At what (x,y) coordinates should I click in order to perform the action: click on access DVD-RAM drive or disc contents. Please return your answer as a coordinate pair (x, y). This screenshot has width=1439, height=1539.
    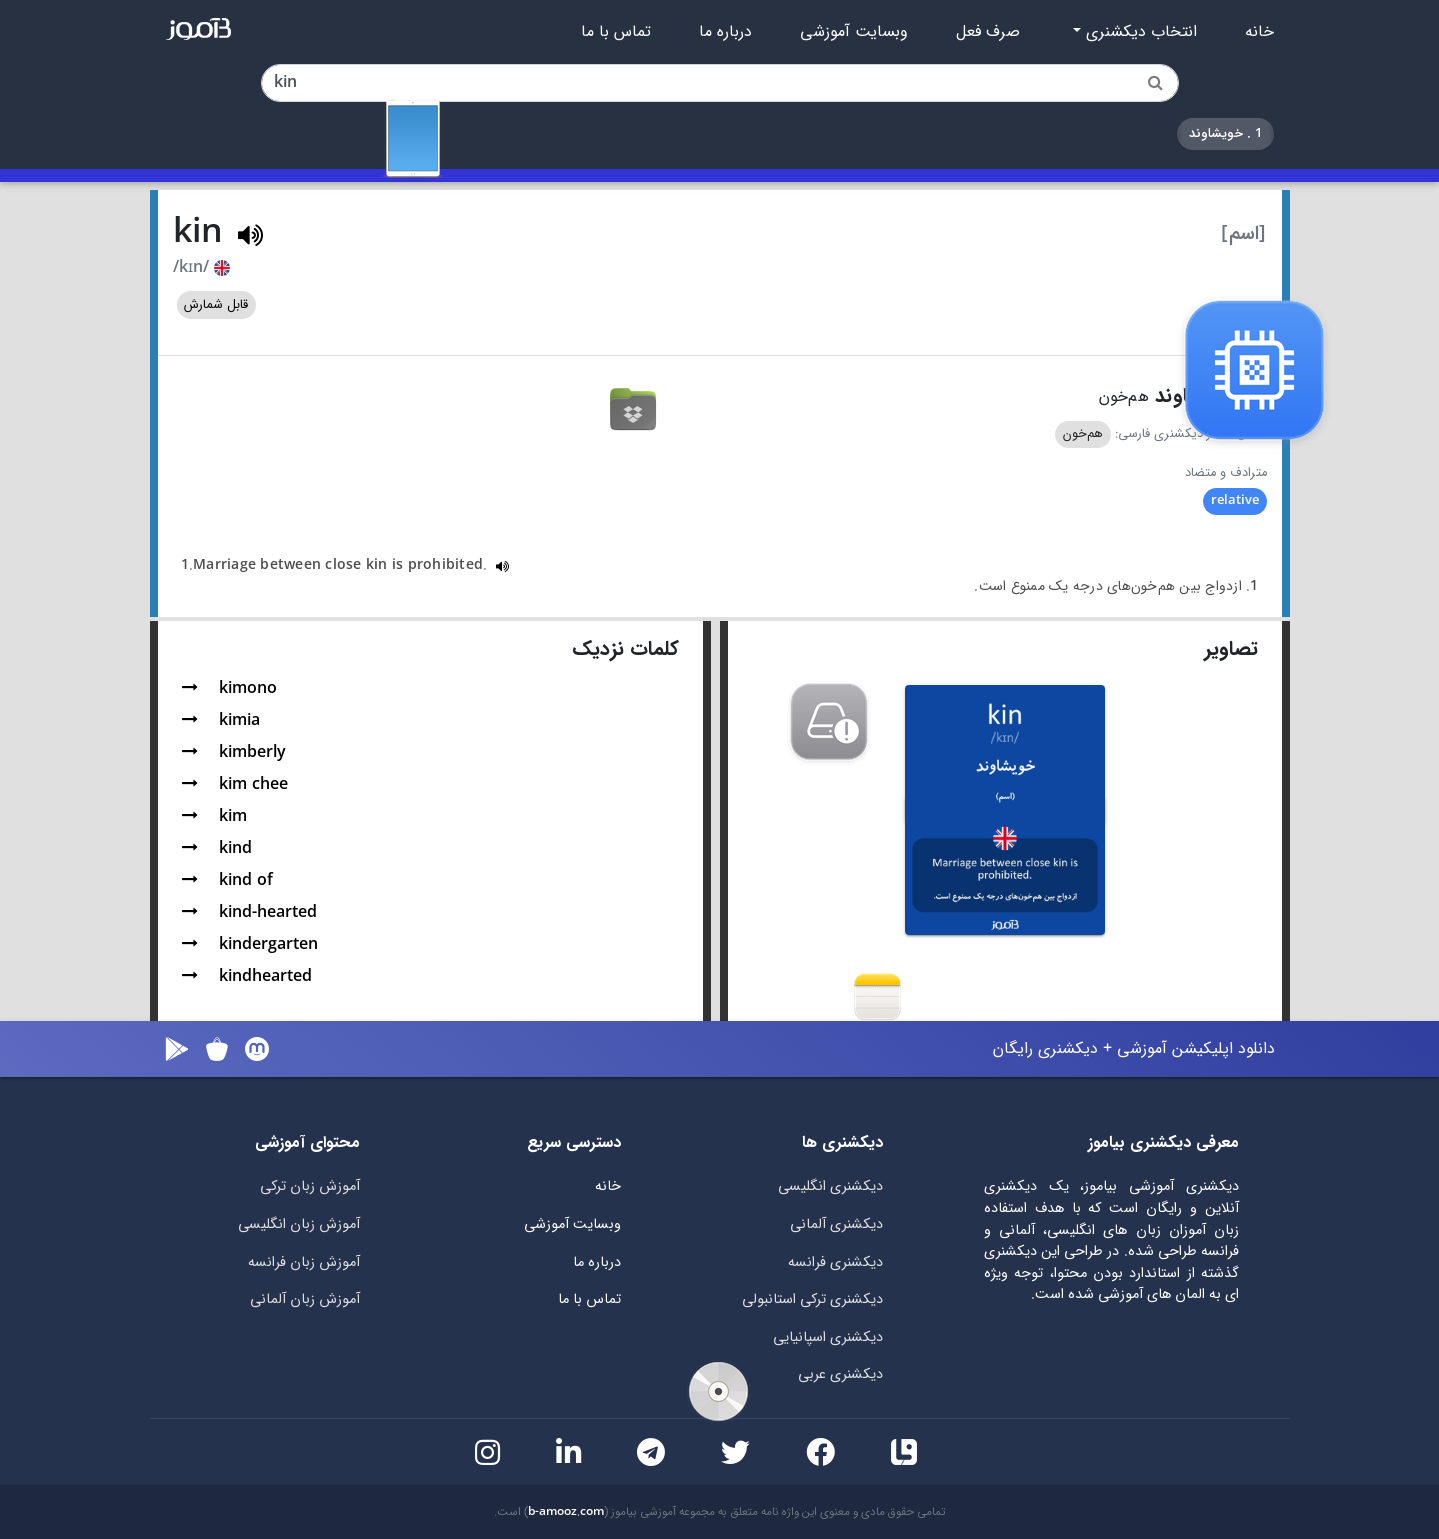
    Looking at the image, I should click on (718, 1391).